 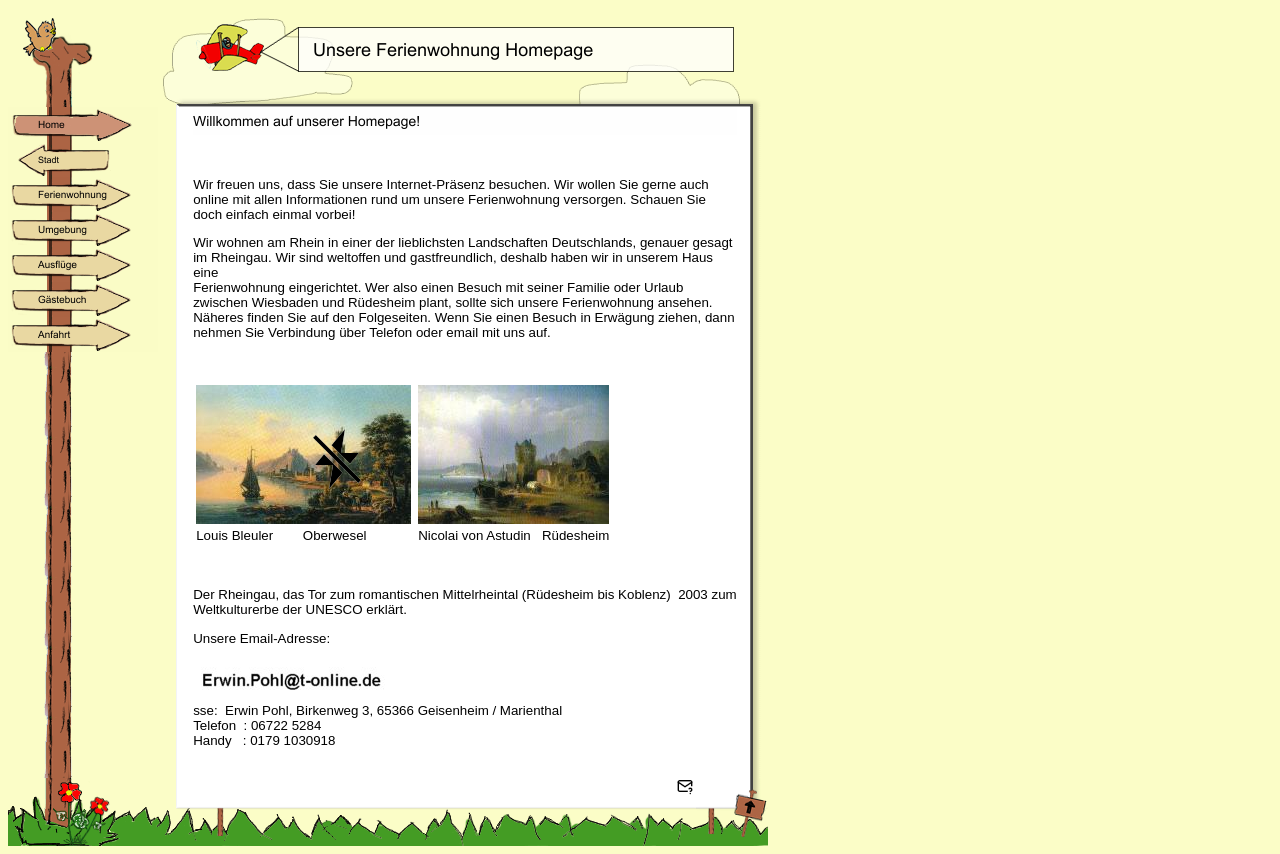 I want to click on disable camera flash, so click(x=337, y=459).